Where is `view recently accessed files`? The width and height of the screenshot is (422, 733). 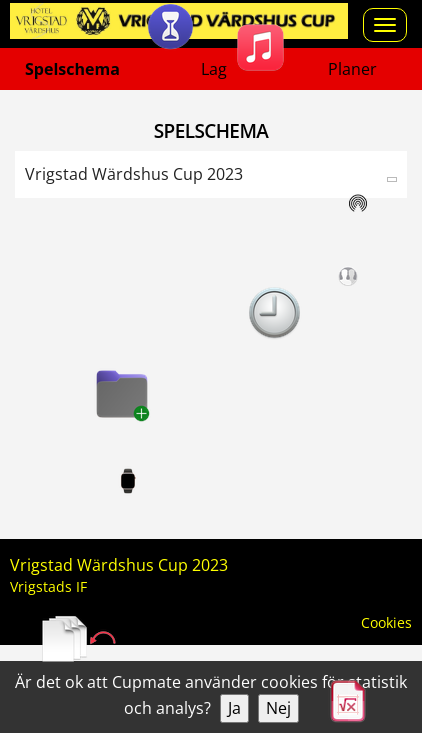
view recently accessed files is located at coordinates (274, 312).